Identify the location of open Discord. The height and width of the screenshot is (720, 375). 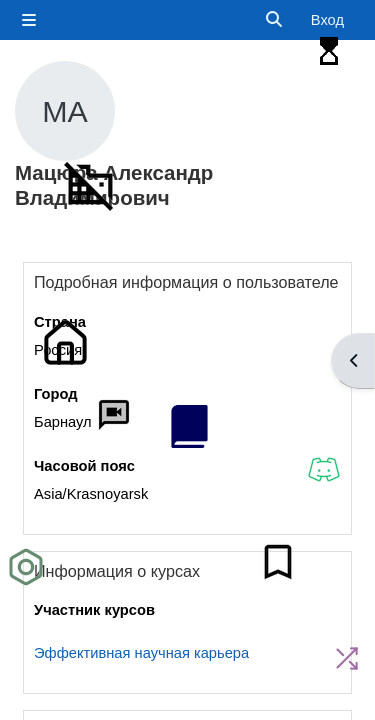
(324, 469).